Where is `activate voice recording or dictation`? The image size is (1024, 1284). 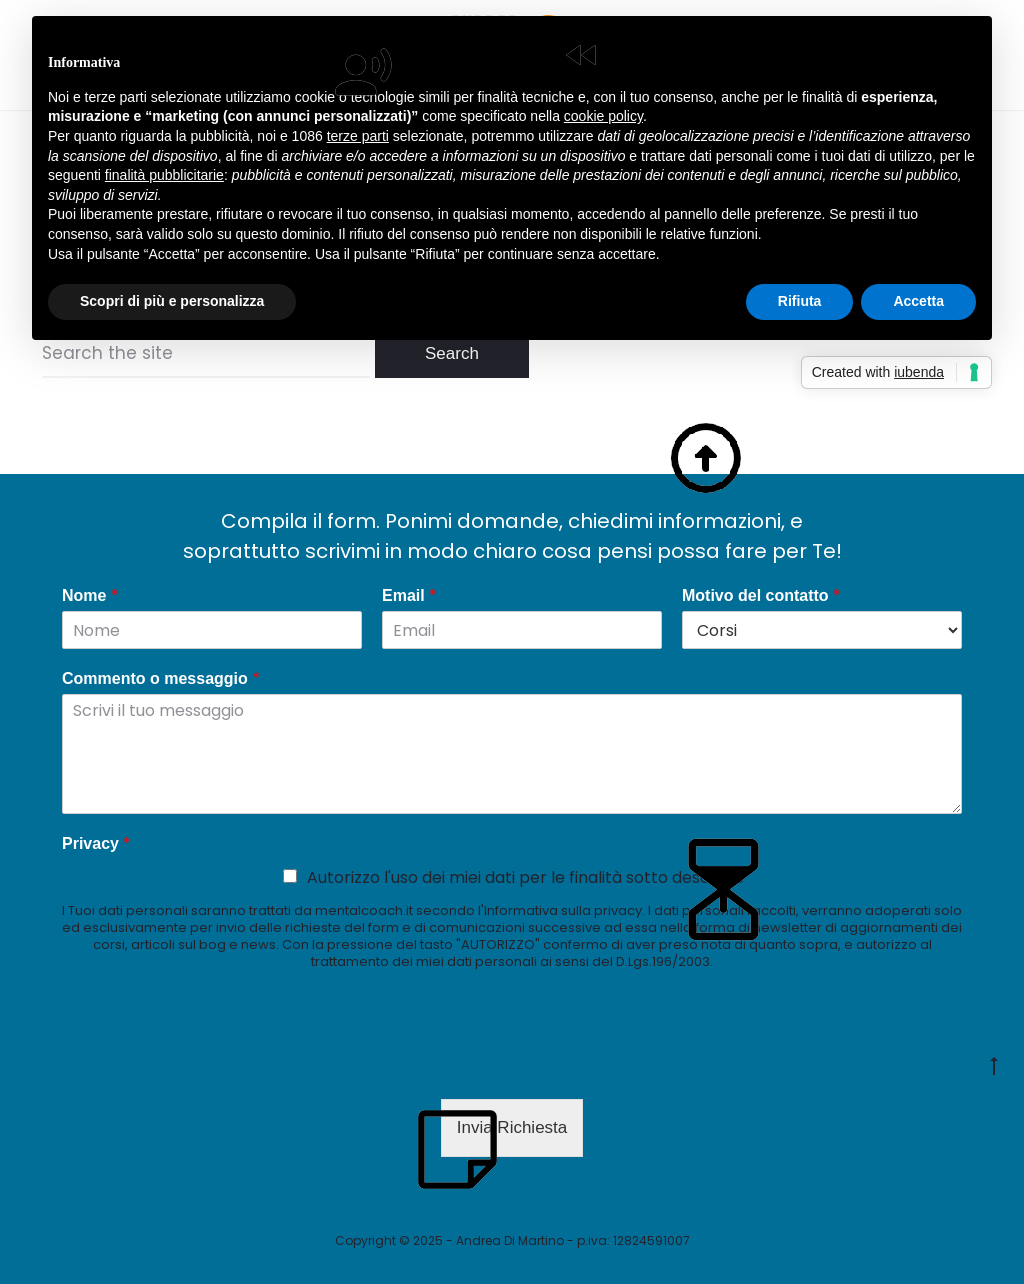 activate voice recording or dictation is located at coordinates (363, 72).